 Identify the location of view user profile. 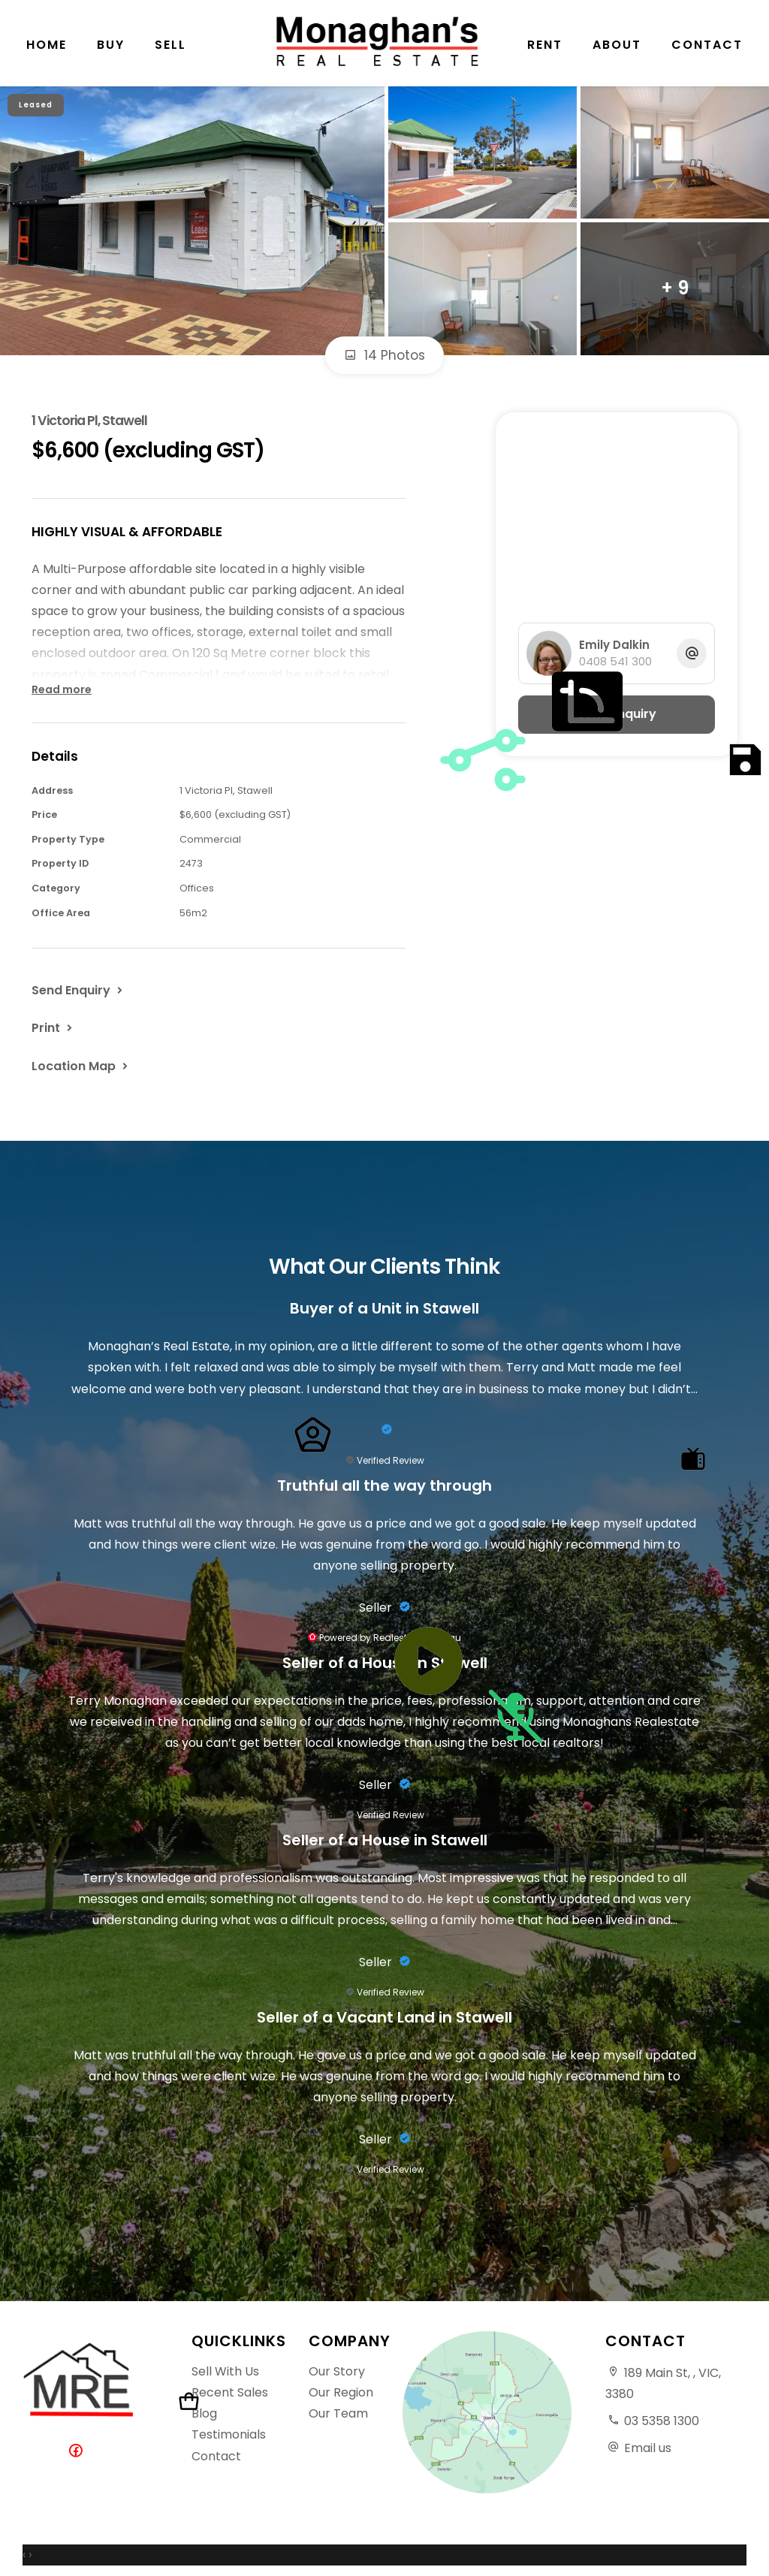
(312, 1435).